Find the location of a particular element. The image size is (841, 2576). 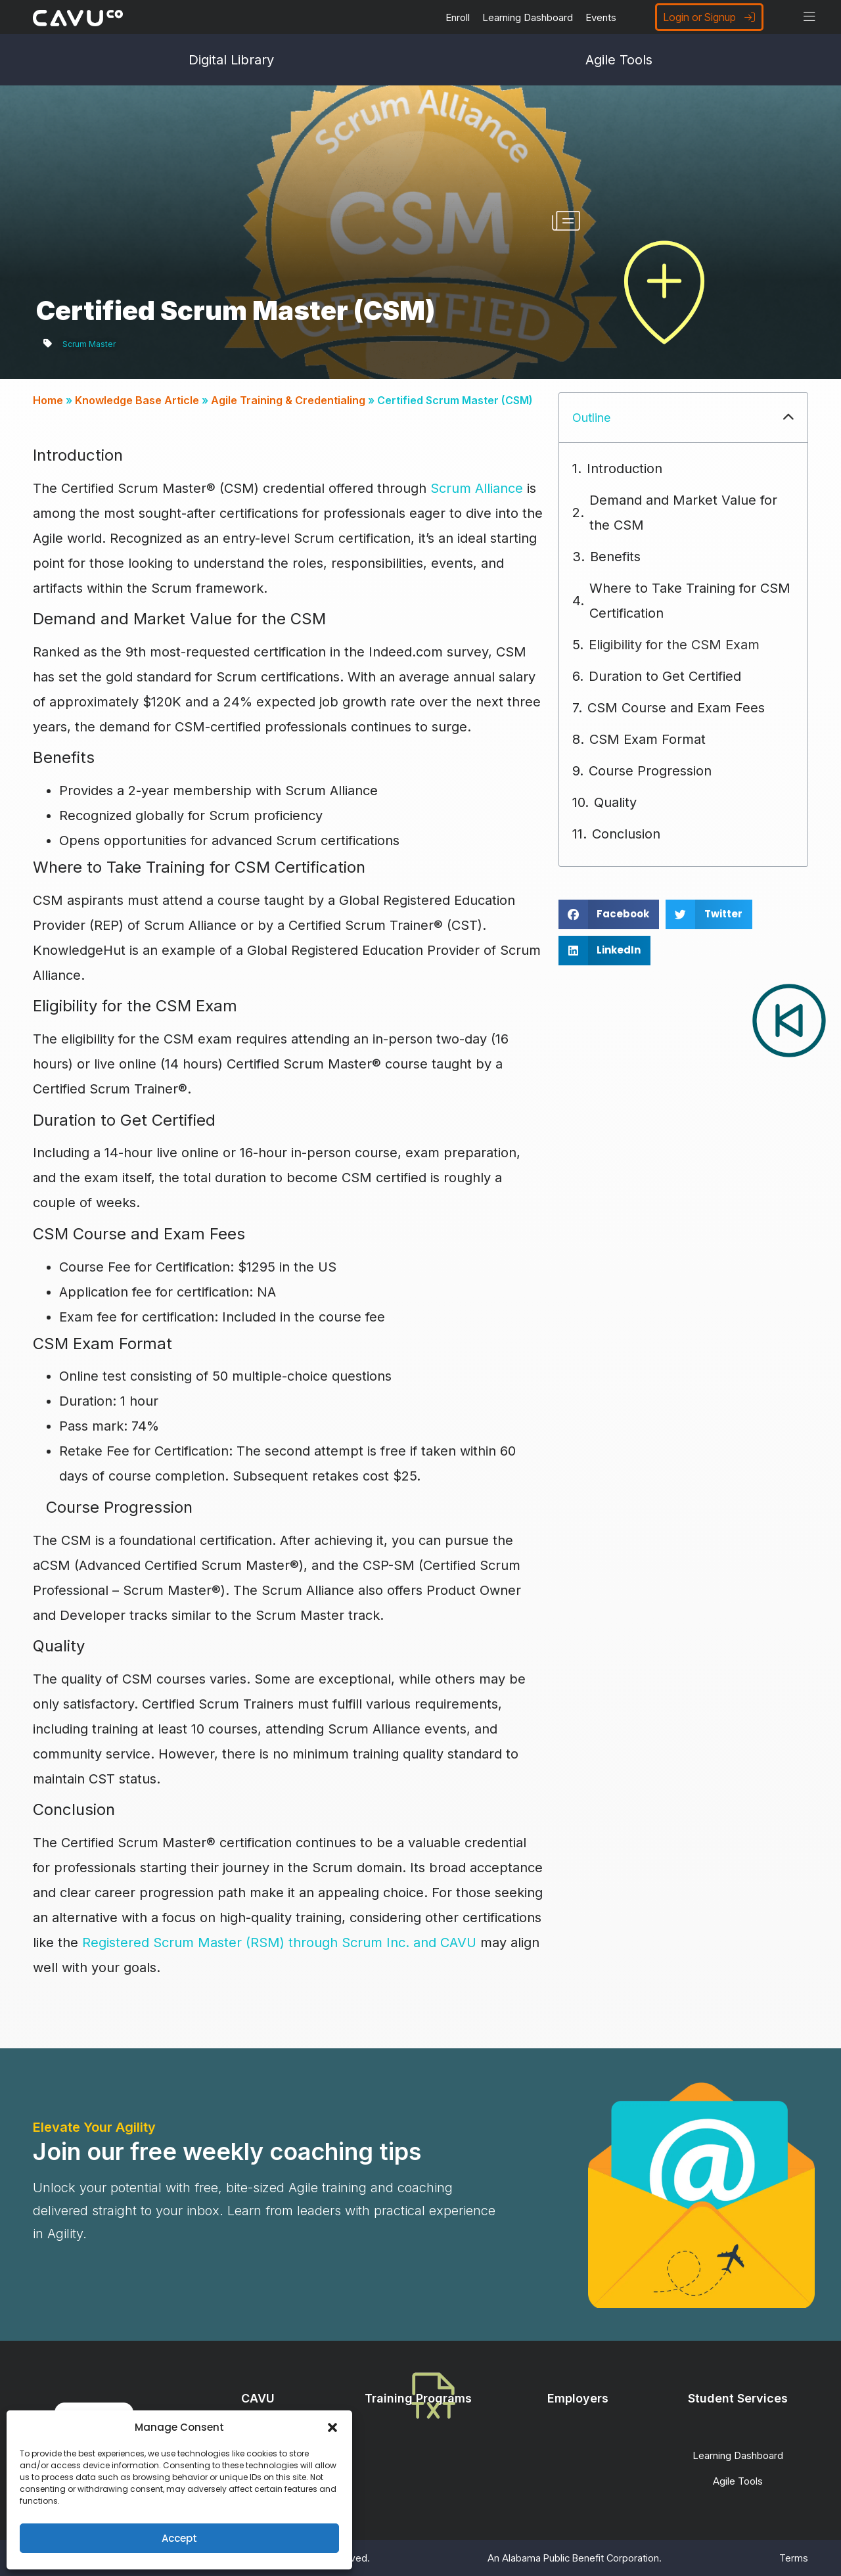

view news or articles is located at coordinates (567, 221).